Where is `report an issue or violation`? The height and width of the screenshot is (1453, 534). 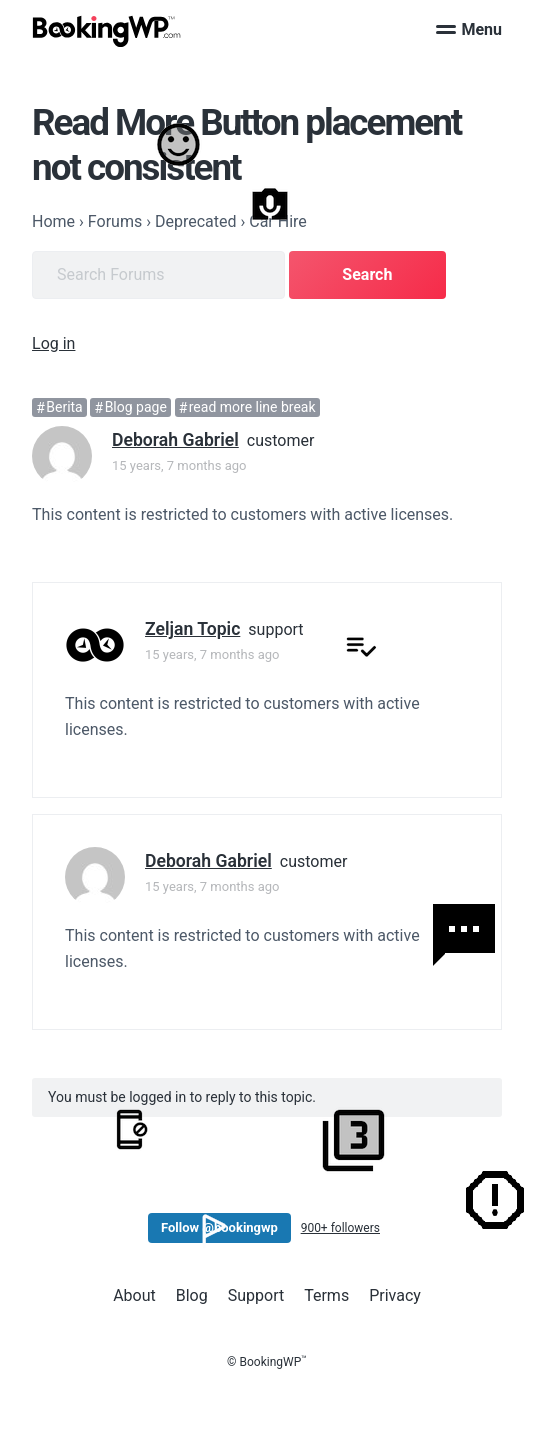
report an issue or violation is located at coordinates (495, 1200).